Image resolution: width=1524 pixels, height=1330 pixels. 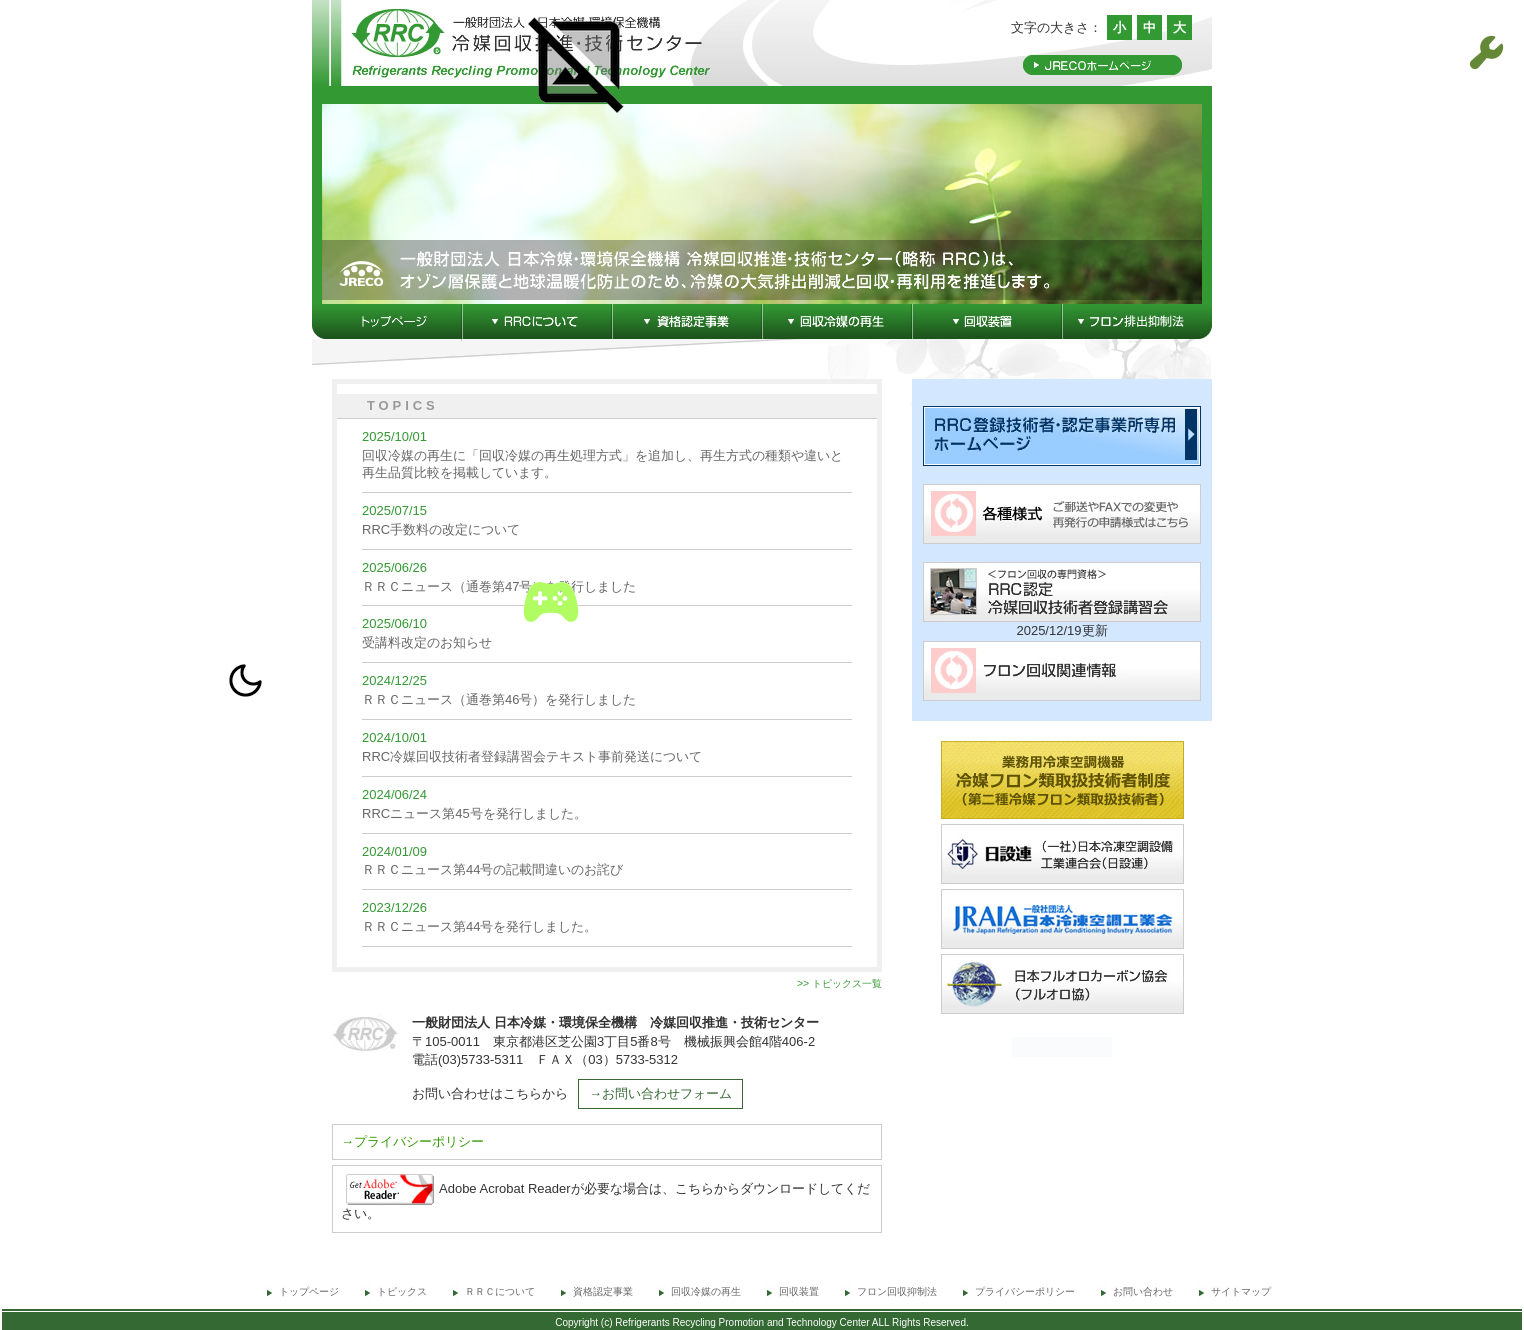 I want to click on image failed to load, so click(x=579, y=62).